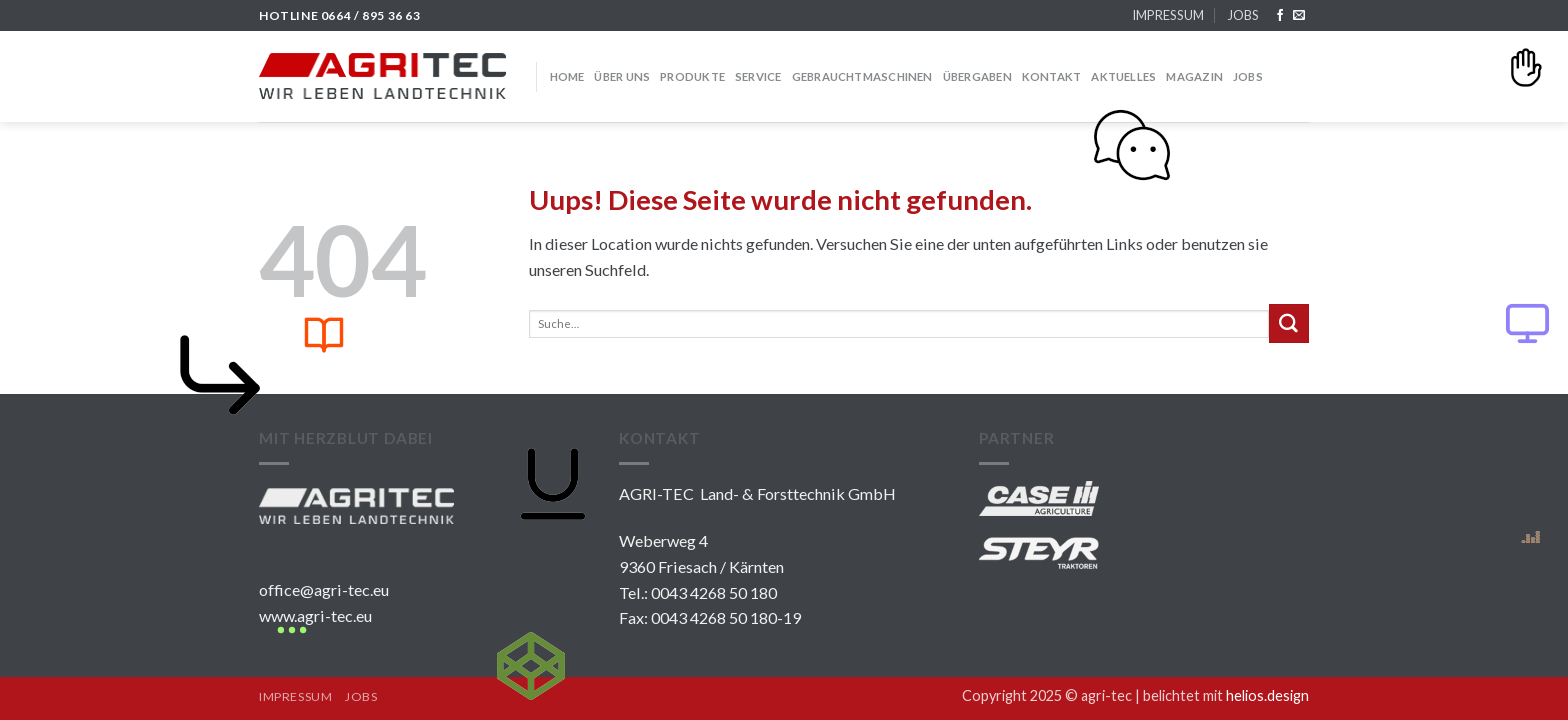  What do you see at coordinates (531, 666) in the screenshot?
I see `open CodePen` at bounding box center [531, 666].